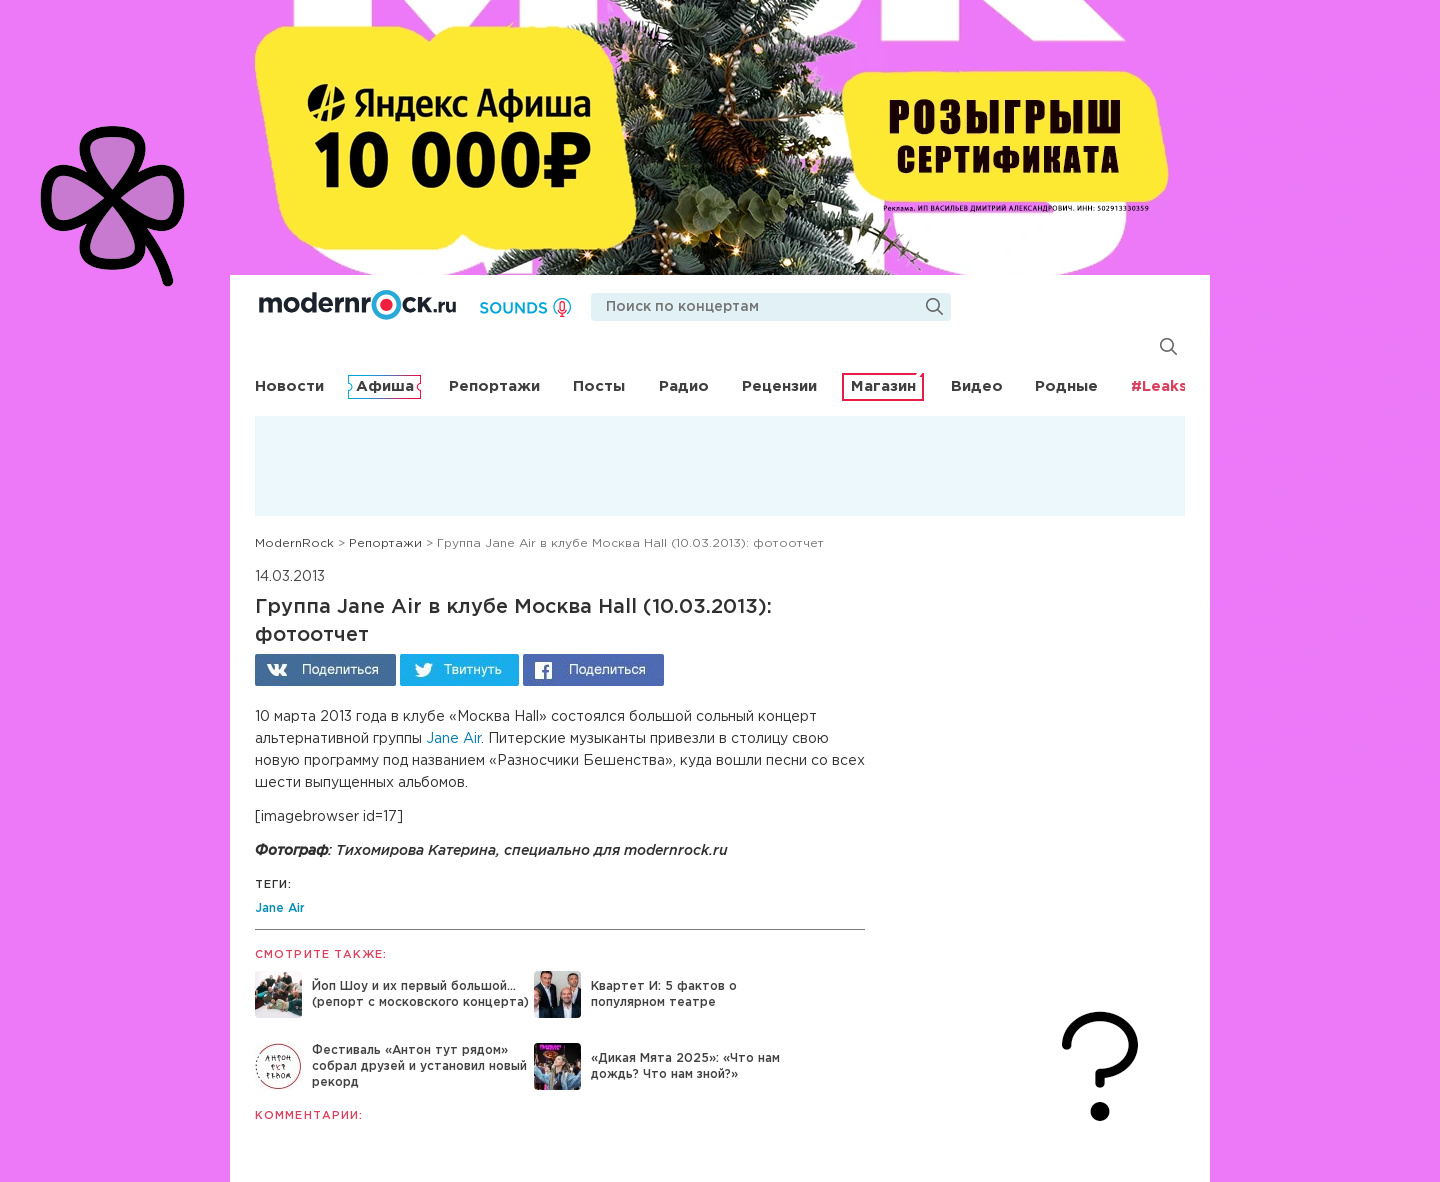 Image resolution: width=1440 pixels, height=1182 pixels. What do you see at coordinates (1100, 1064) in the screenshot?
I see `access help or support` at bounding box center [1100, 1064].